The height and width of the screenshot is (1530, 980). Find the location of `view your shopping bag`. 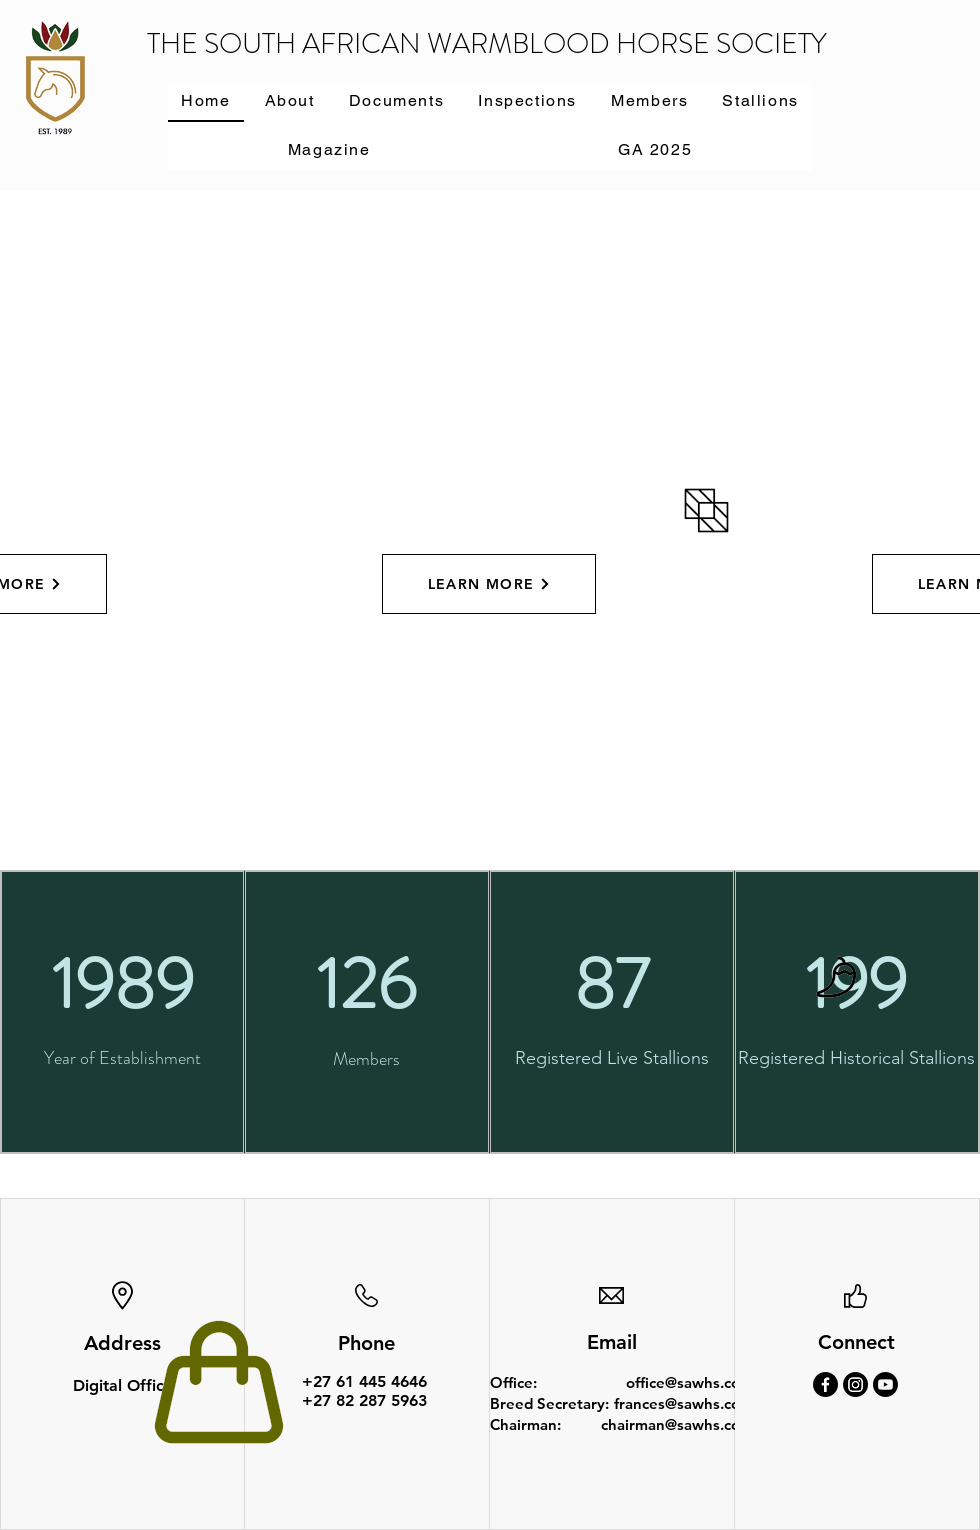

view your shopping bag is located at coordinates (219, 1385).